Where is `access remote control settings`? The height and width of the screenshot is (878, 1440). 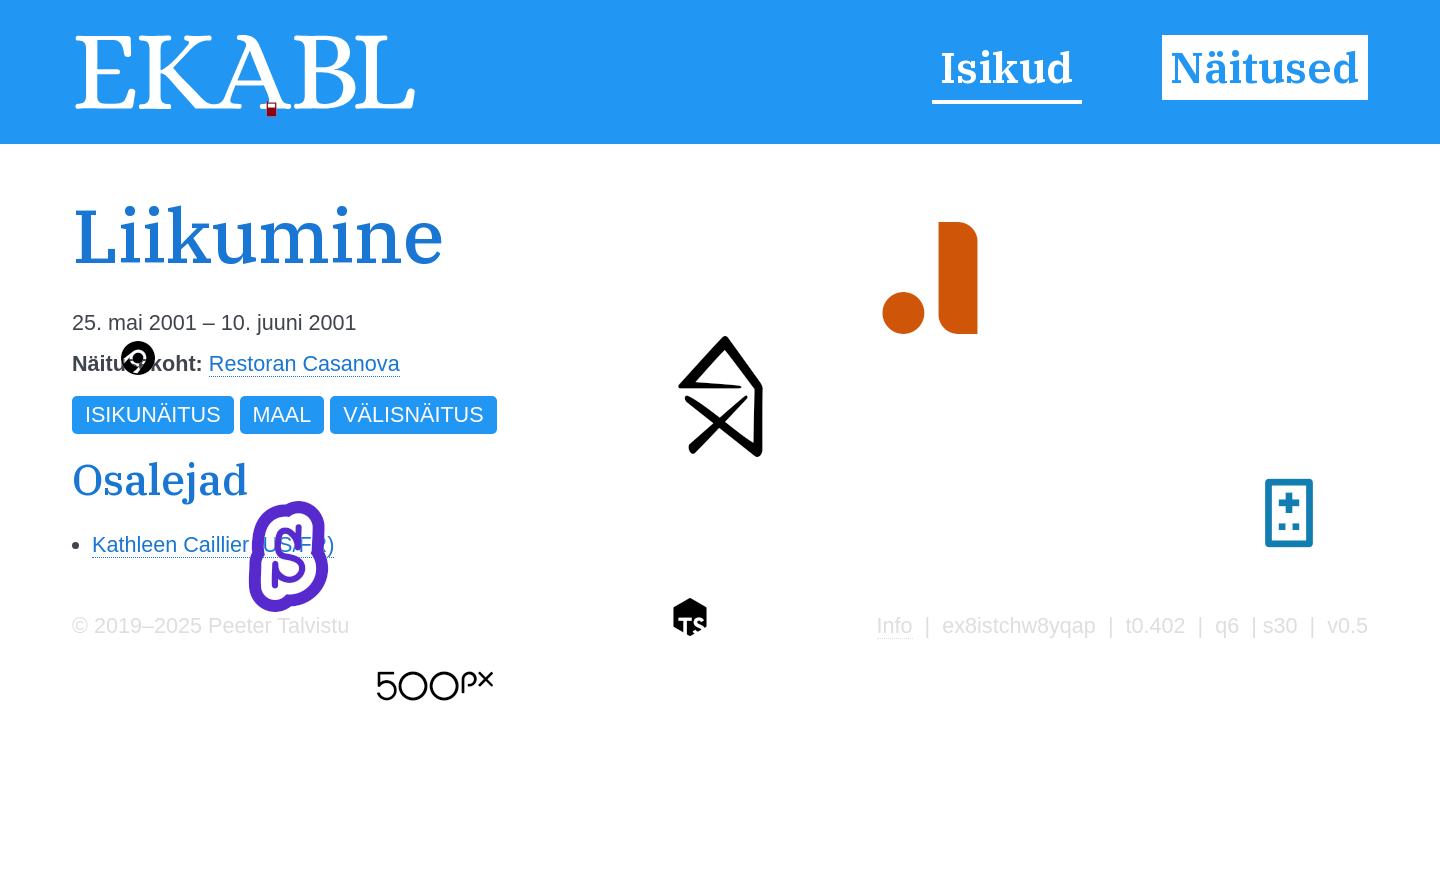 access remote control settings is located at coordinates (1289, 513).